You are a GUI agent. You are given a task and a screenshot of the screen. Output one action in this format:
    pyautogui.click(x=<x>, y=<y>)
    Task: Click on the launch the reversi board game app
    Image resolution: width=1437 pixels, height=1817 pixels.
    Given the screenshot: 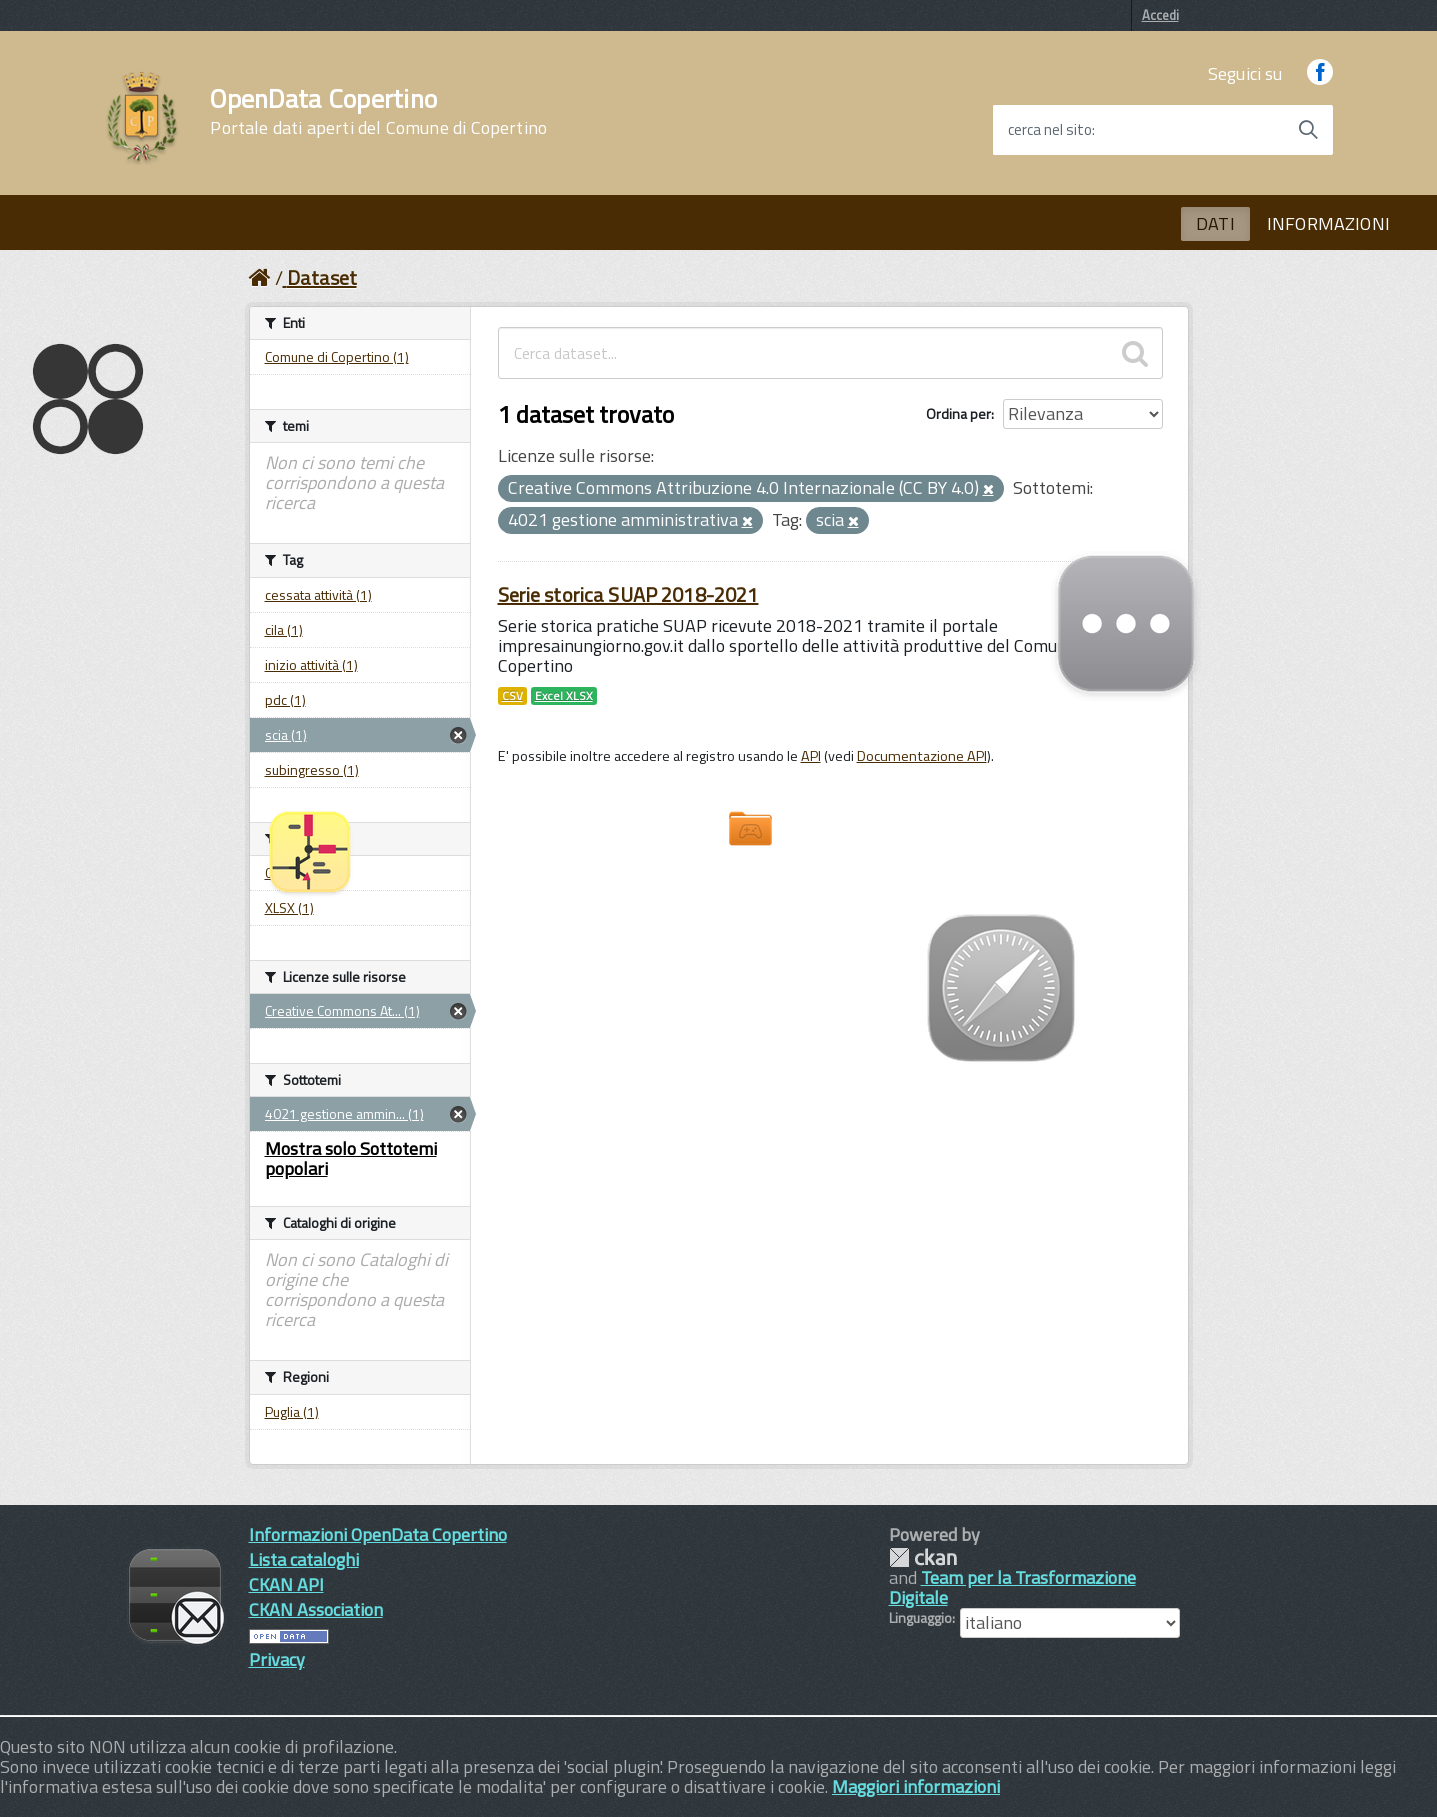 What is the action you would take?
    pyautogui.click(x=88, y=399)
    